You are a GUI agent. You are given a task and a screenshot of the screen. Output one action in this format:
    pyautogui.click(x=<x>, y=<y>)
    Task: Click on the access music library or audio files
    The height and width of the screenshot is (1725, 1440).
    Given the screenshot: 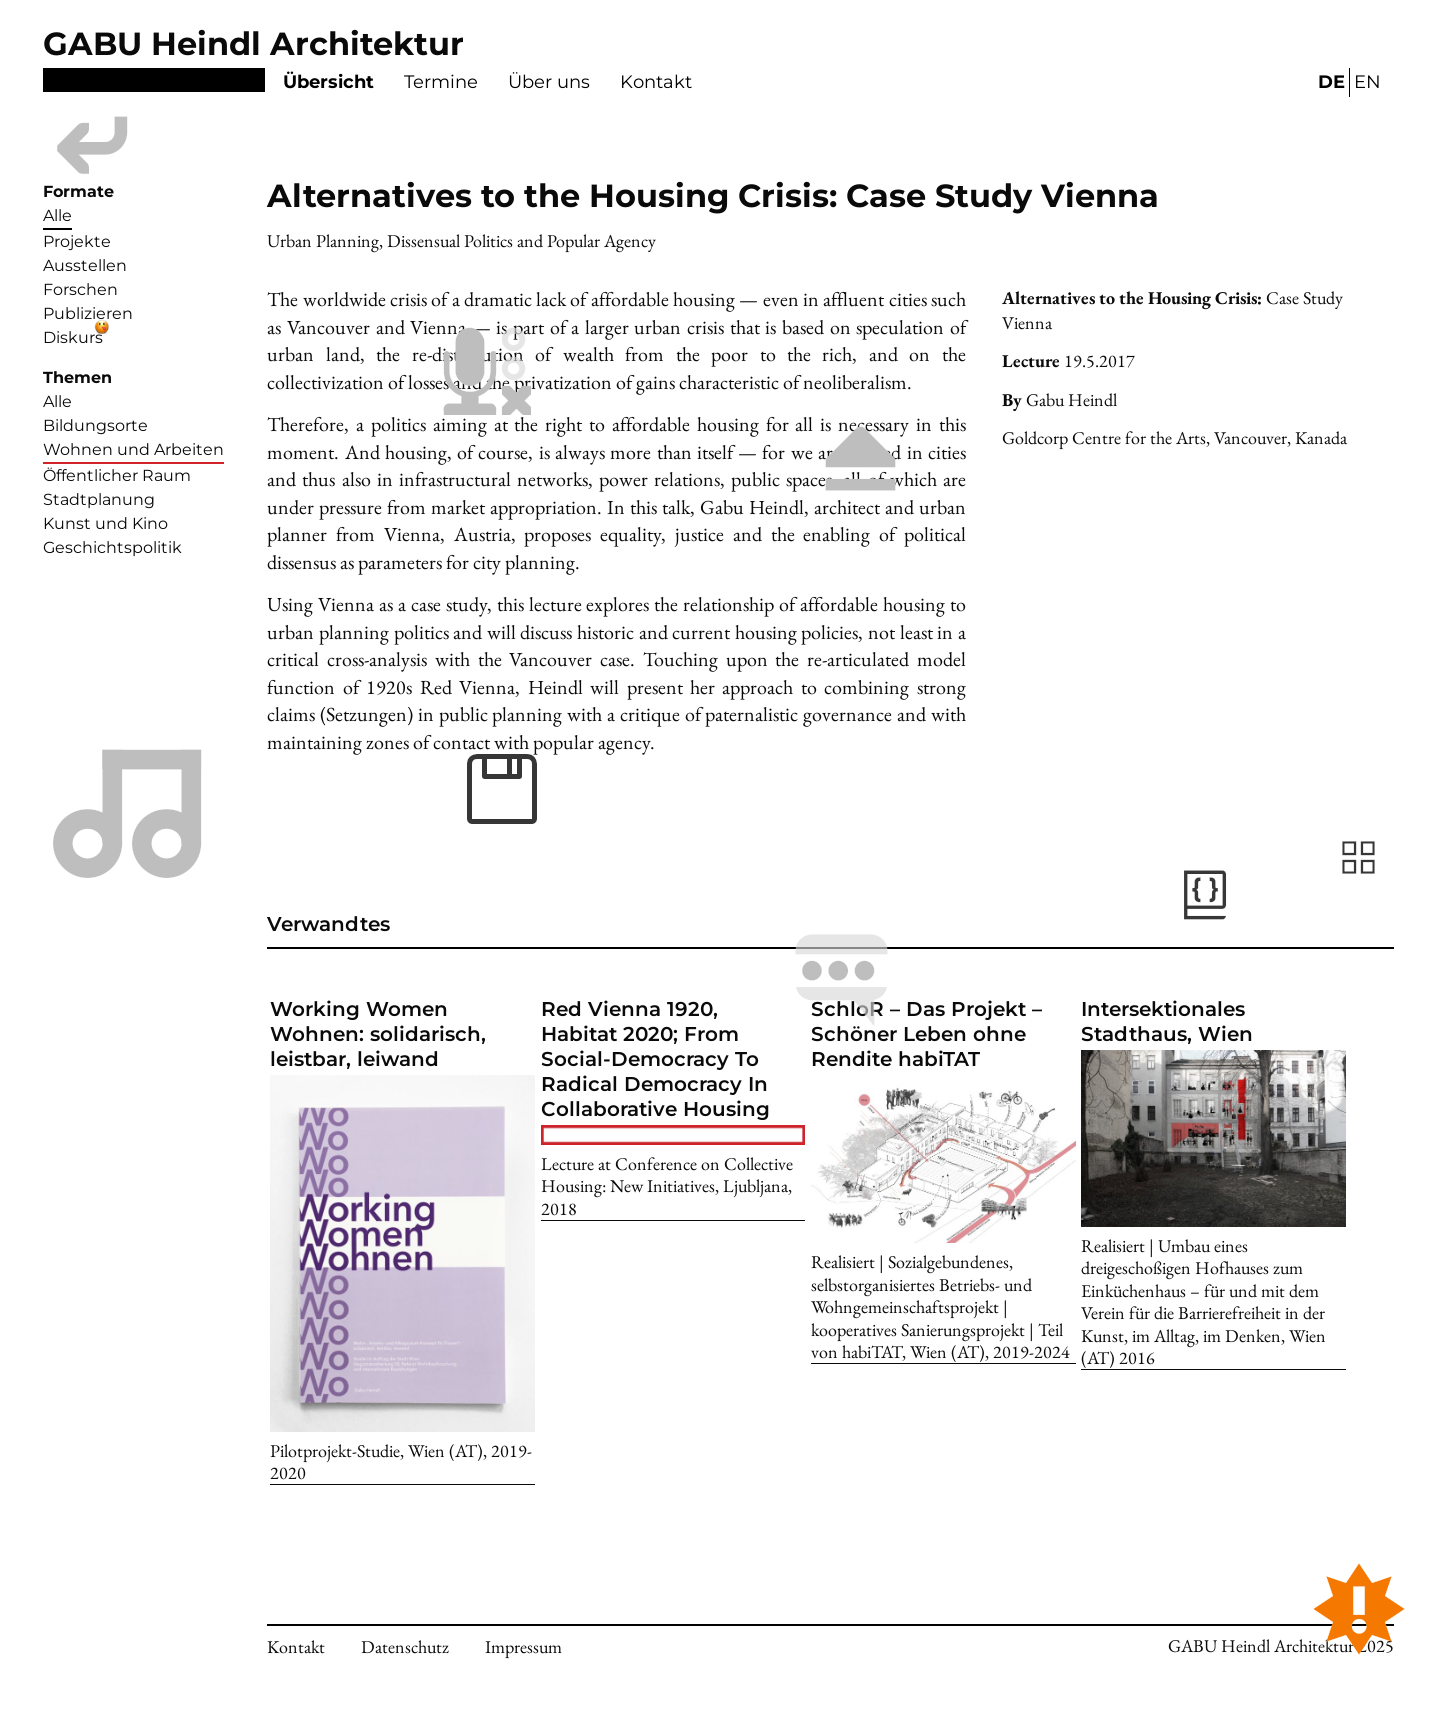 What is the action you would take?
    pyautogui.click(x=132, y=809)
    